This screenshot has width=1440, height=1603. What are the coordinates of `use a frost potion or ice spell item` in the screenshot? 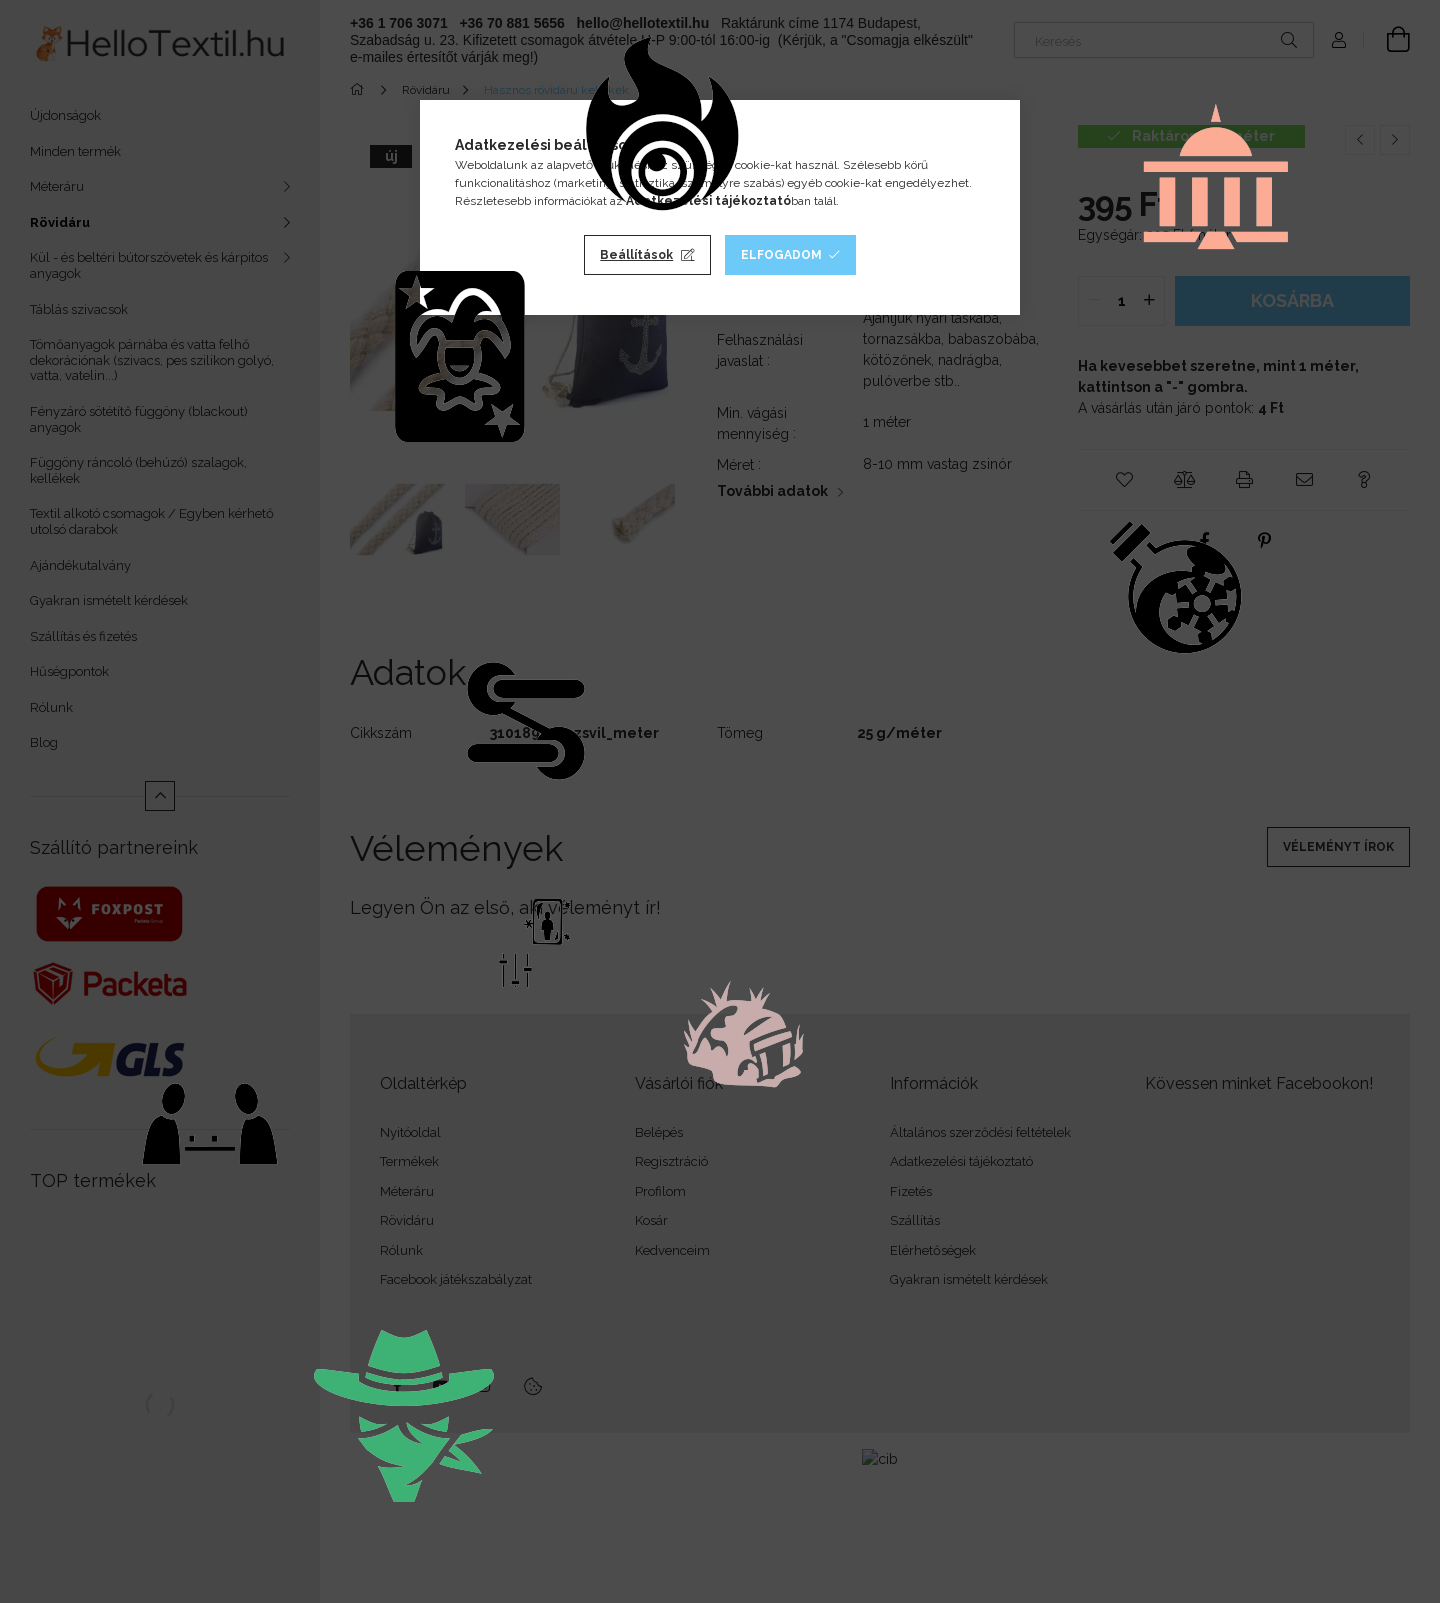 It's located at (1175, 586).